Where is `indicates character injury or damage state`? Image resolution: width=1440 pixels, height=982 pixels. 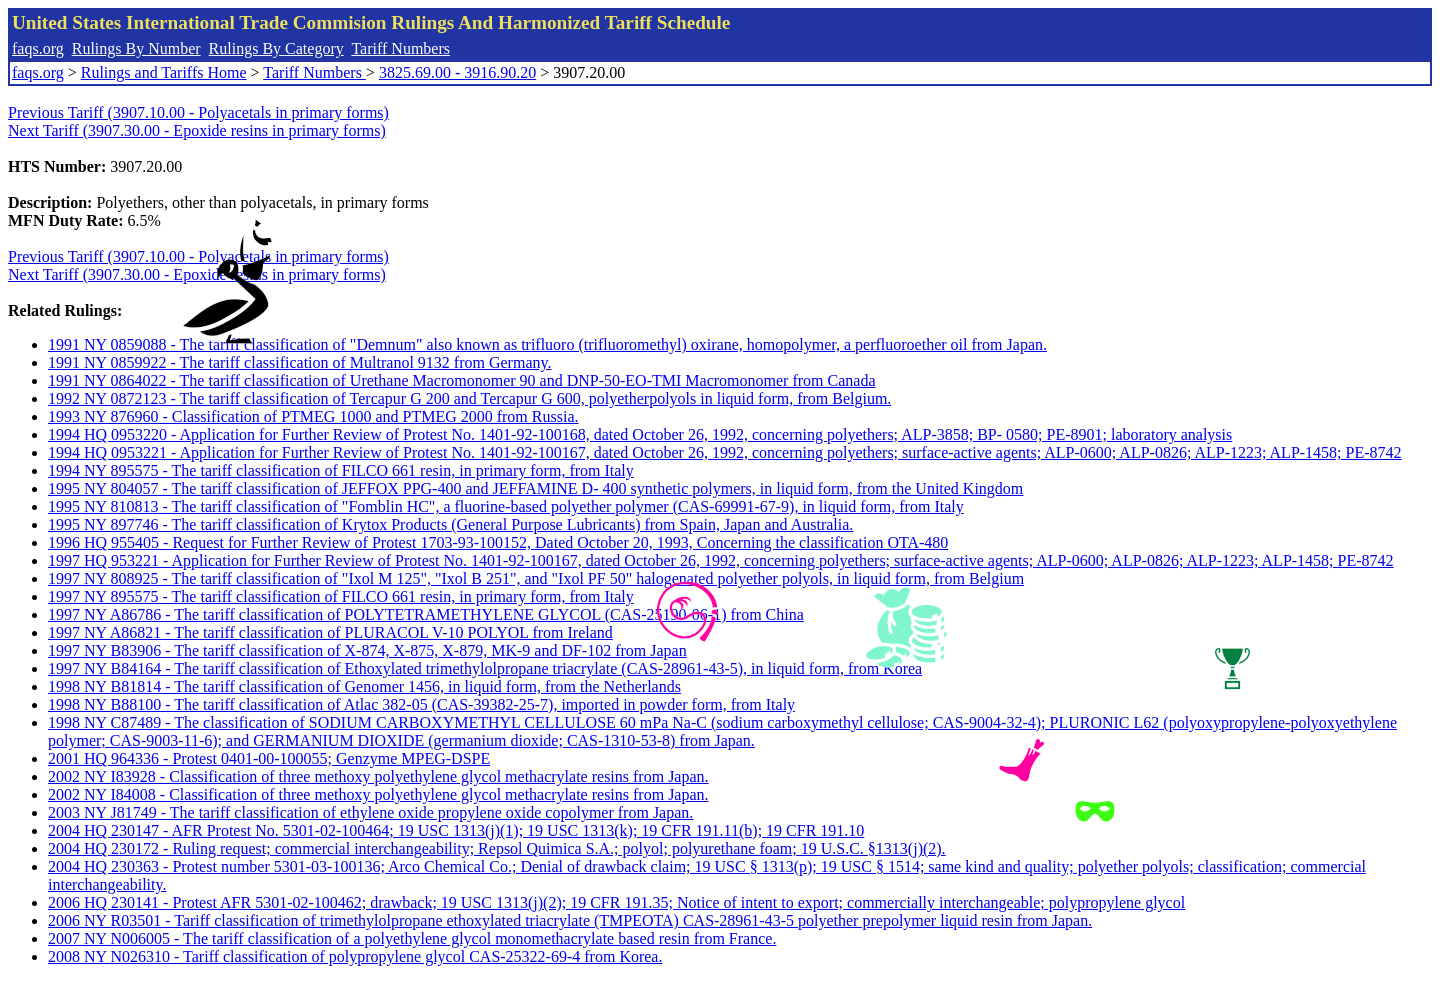
indicates character injury or damage state is located at coordinates (1022, 759).